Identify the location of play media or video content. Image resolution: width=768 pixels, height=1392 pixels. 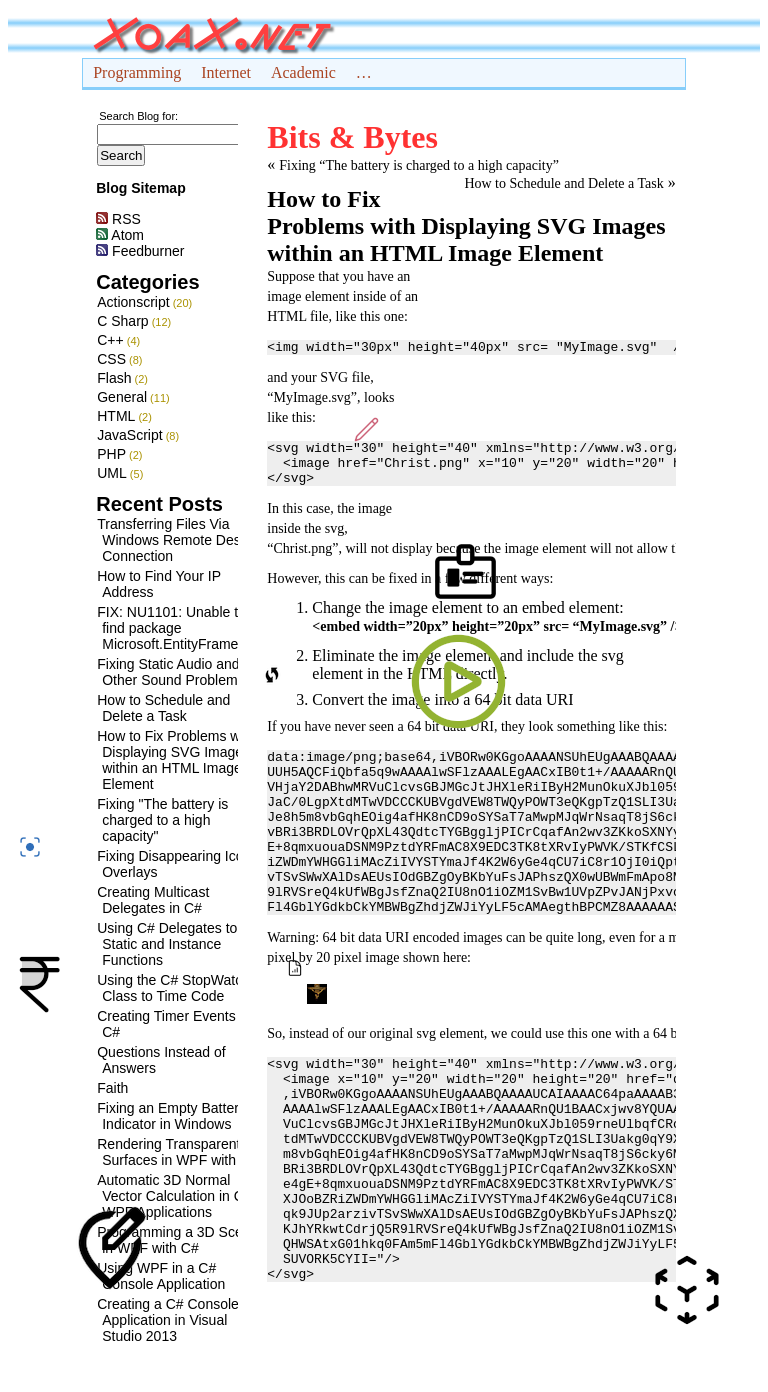
(458, 681).